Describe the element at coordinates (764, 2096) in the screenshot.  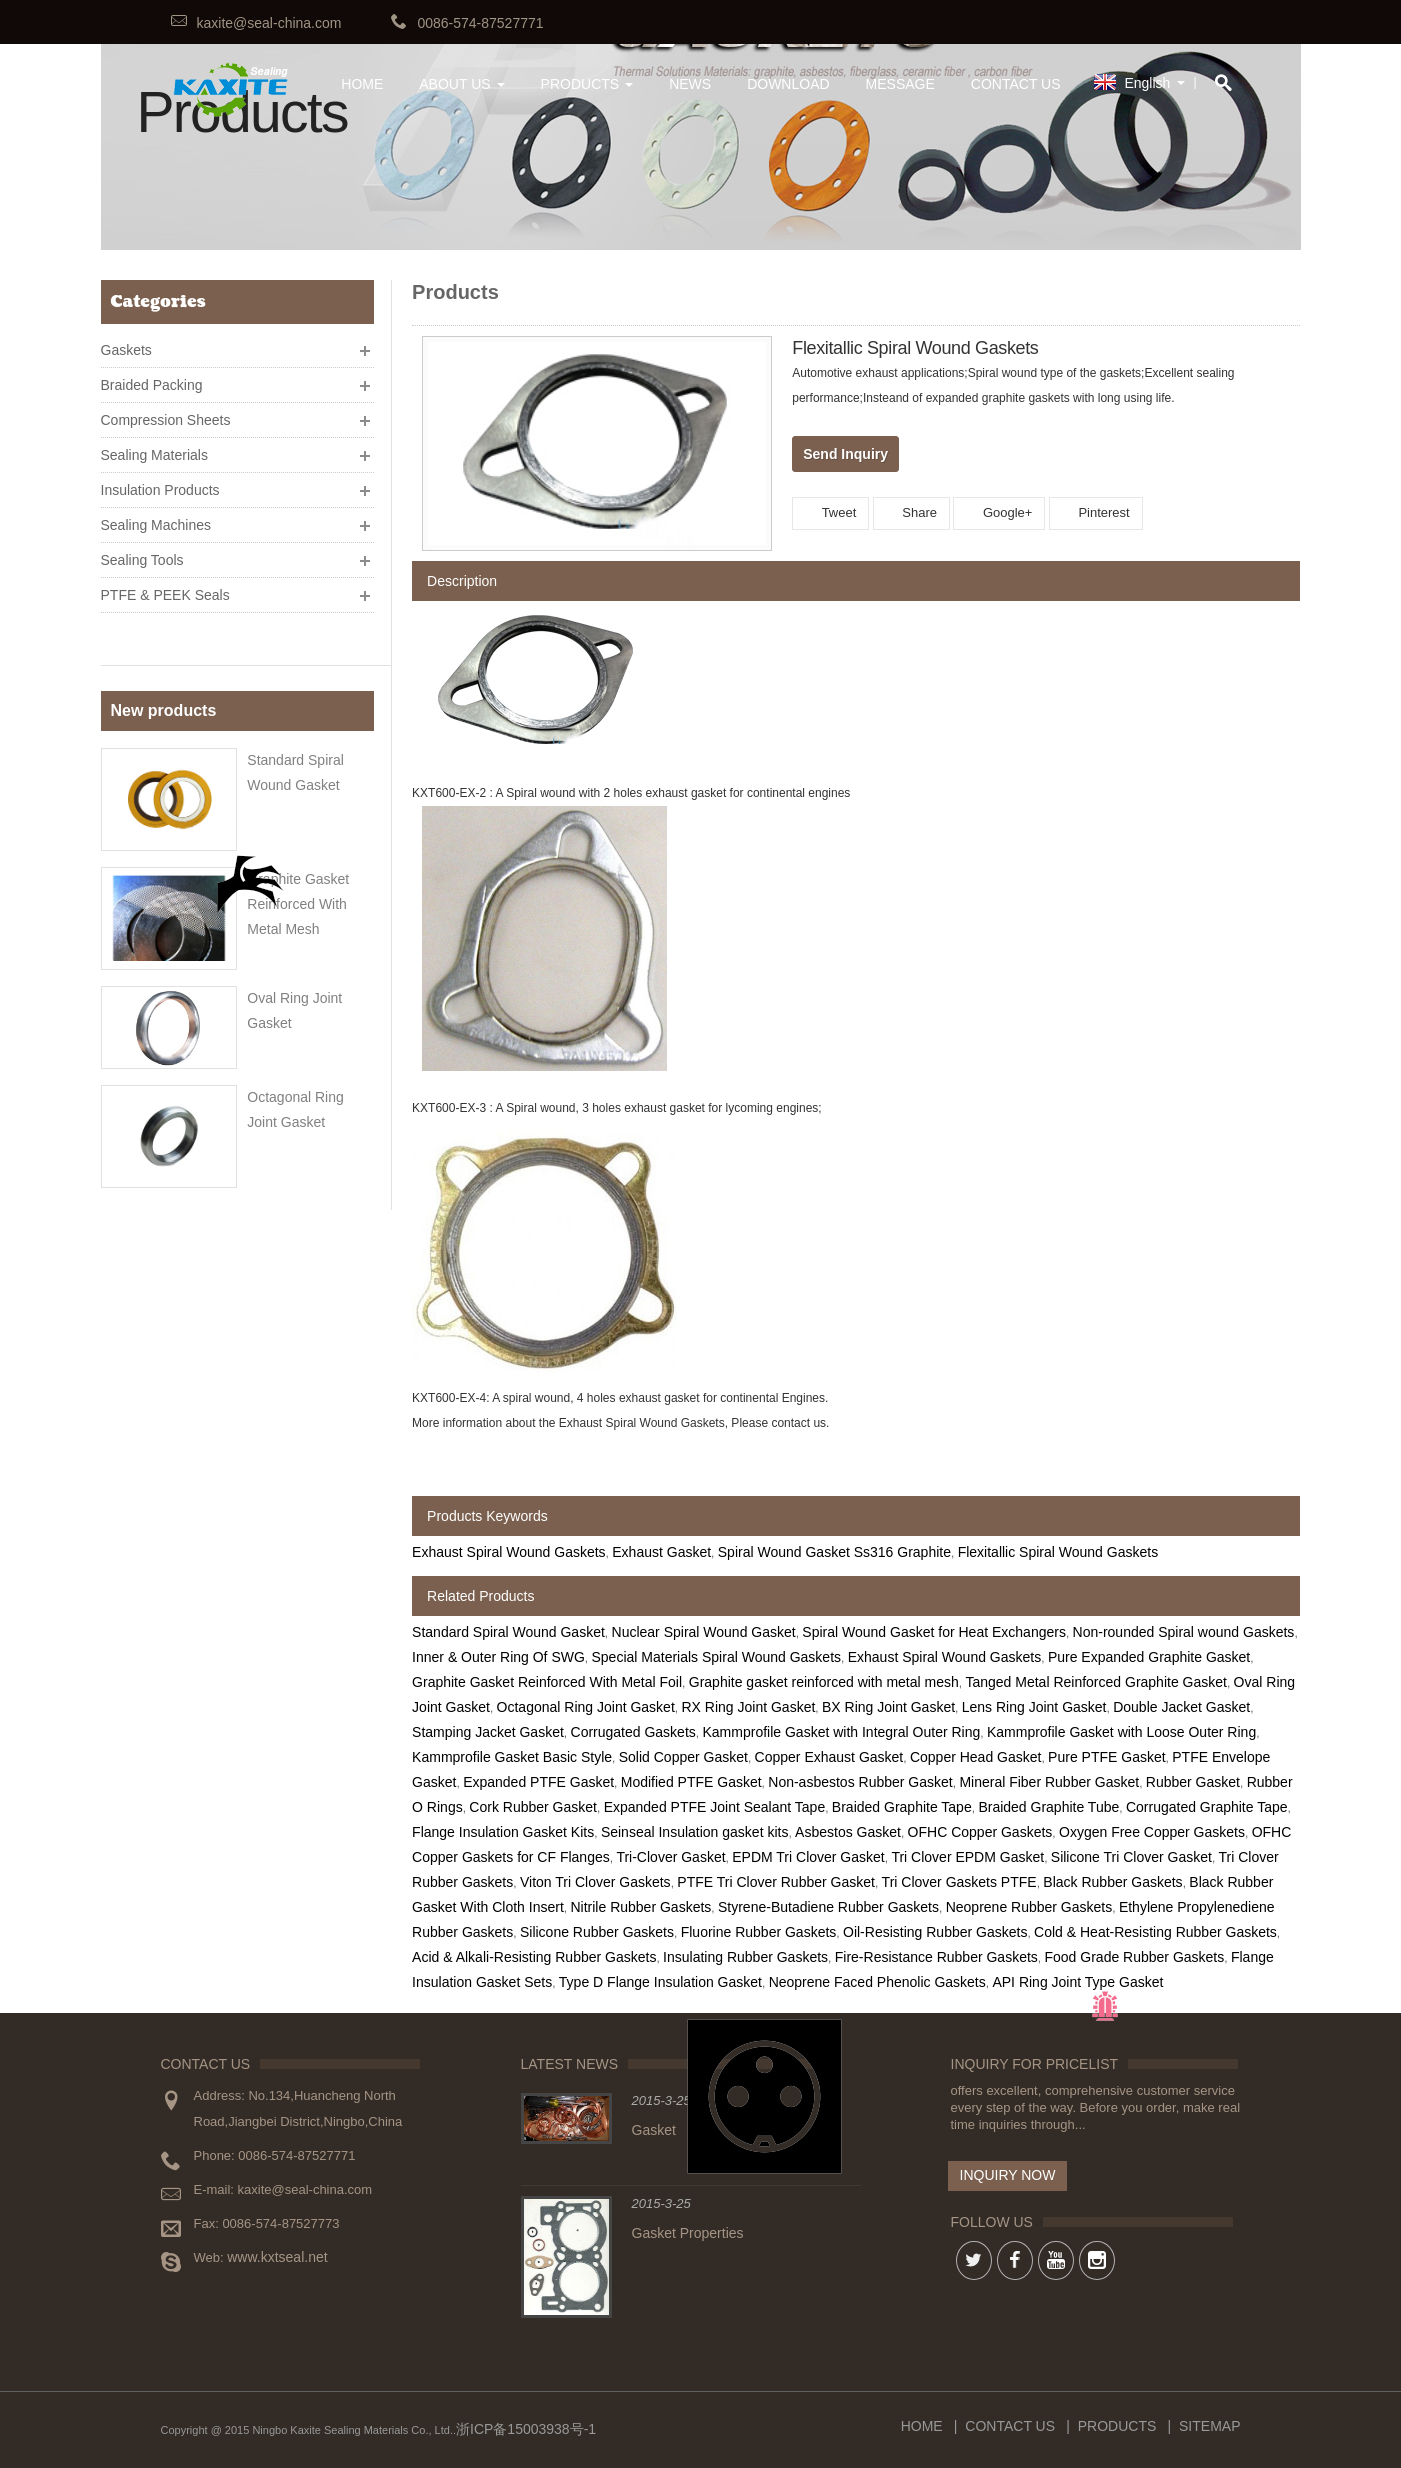
I see `indicates electrical outlet or power source location` at that location.